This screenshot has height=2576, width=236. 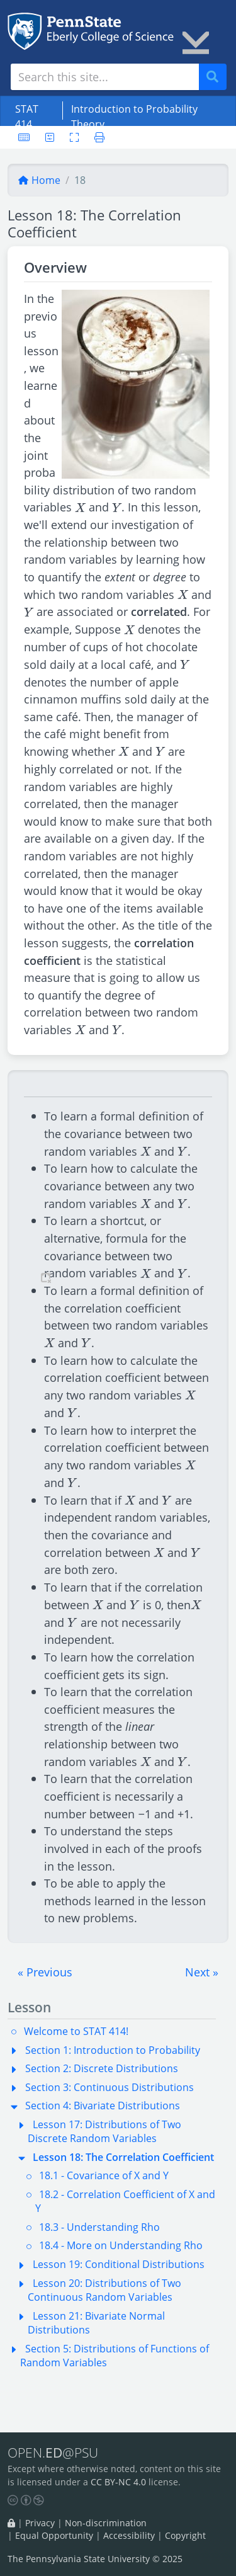 I want to click on scroll to bottom of page or list, so click(x=196, y=43).